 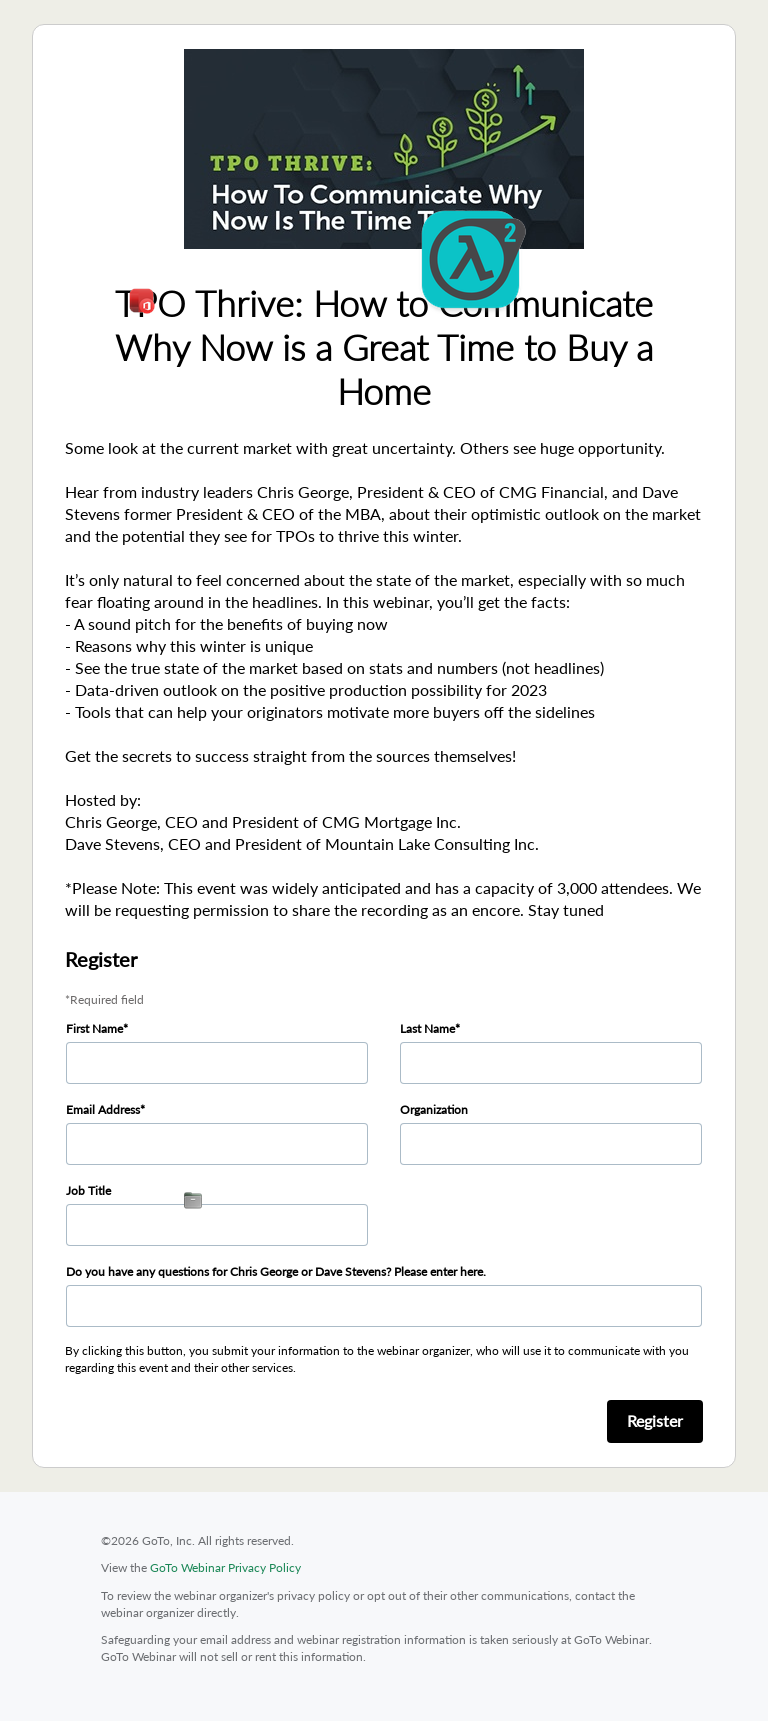 I want to click on launch Half-Life 2: Lost Coast, so click(x=470, y=259).